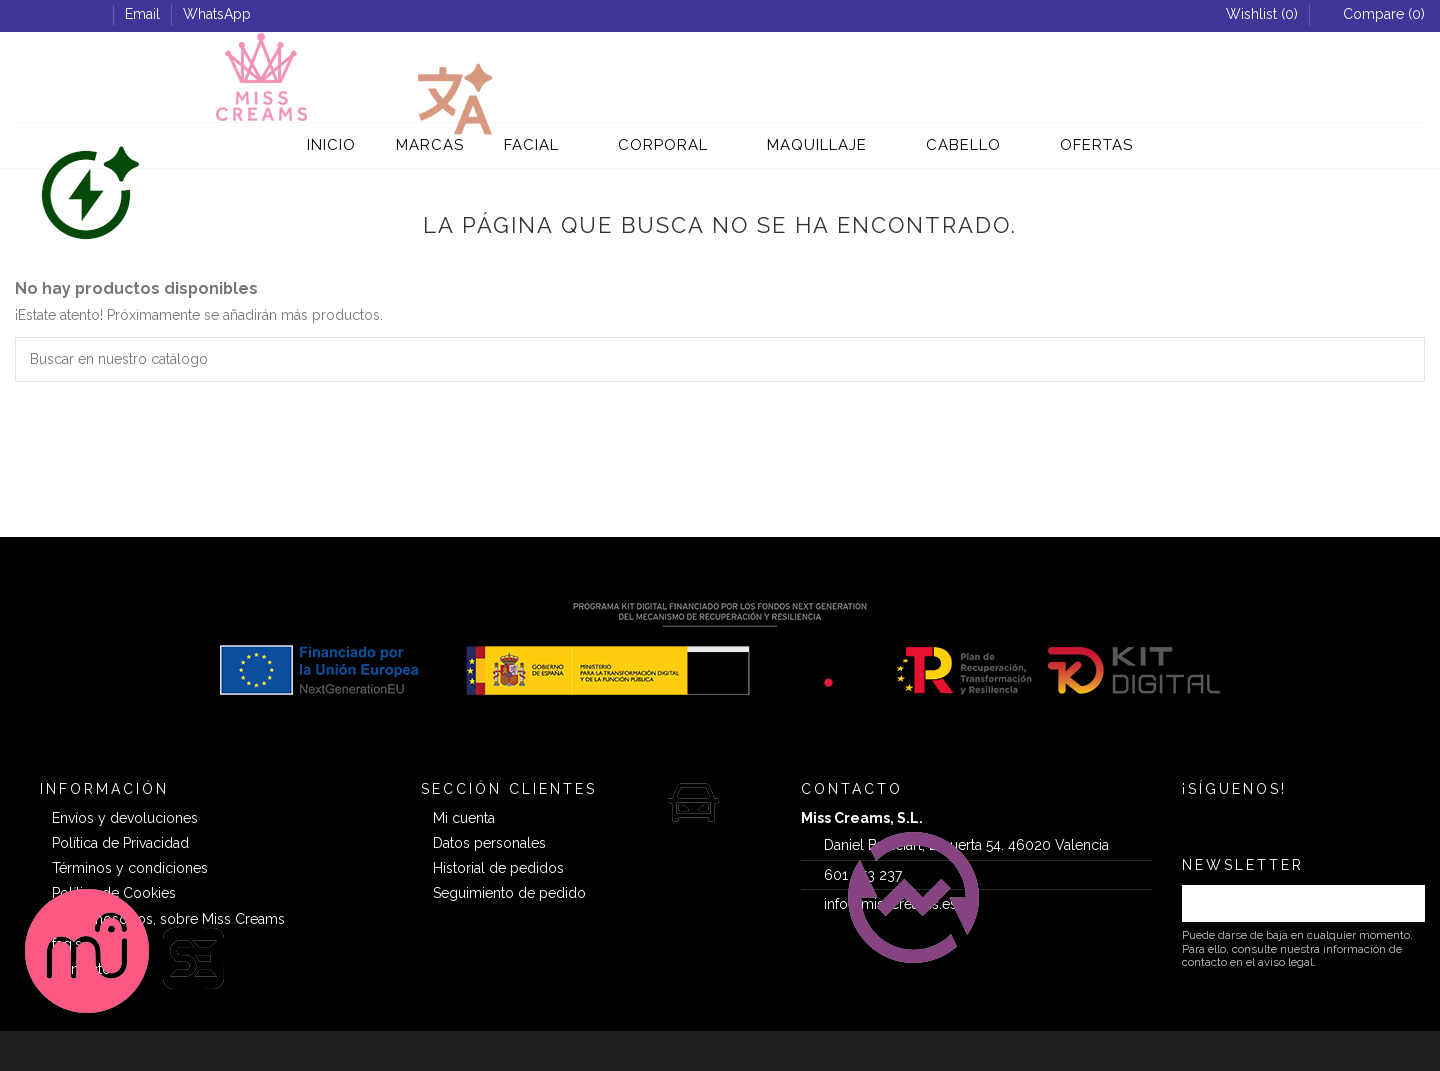 The width and height of the screenshot is (1440, 1071). I want to click on exchange or convert funds, so click(913, 897).